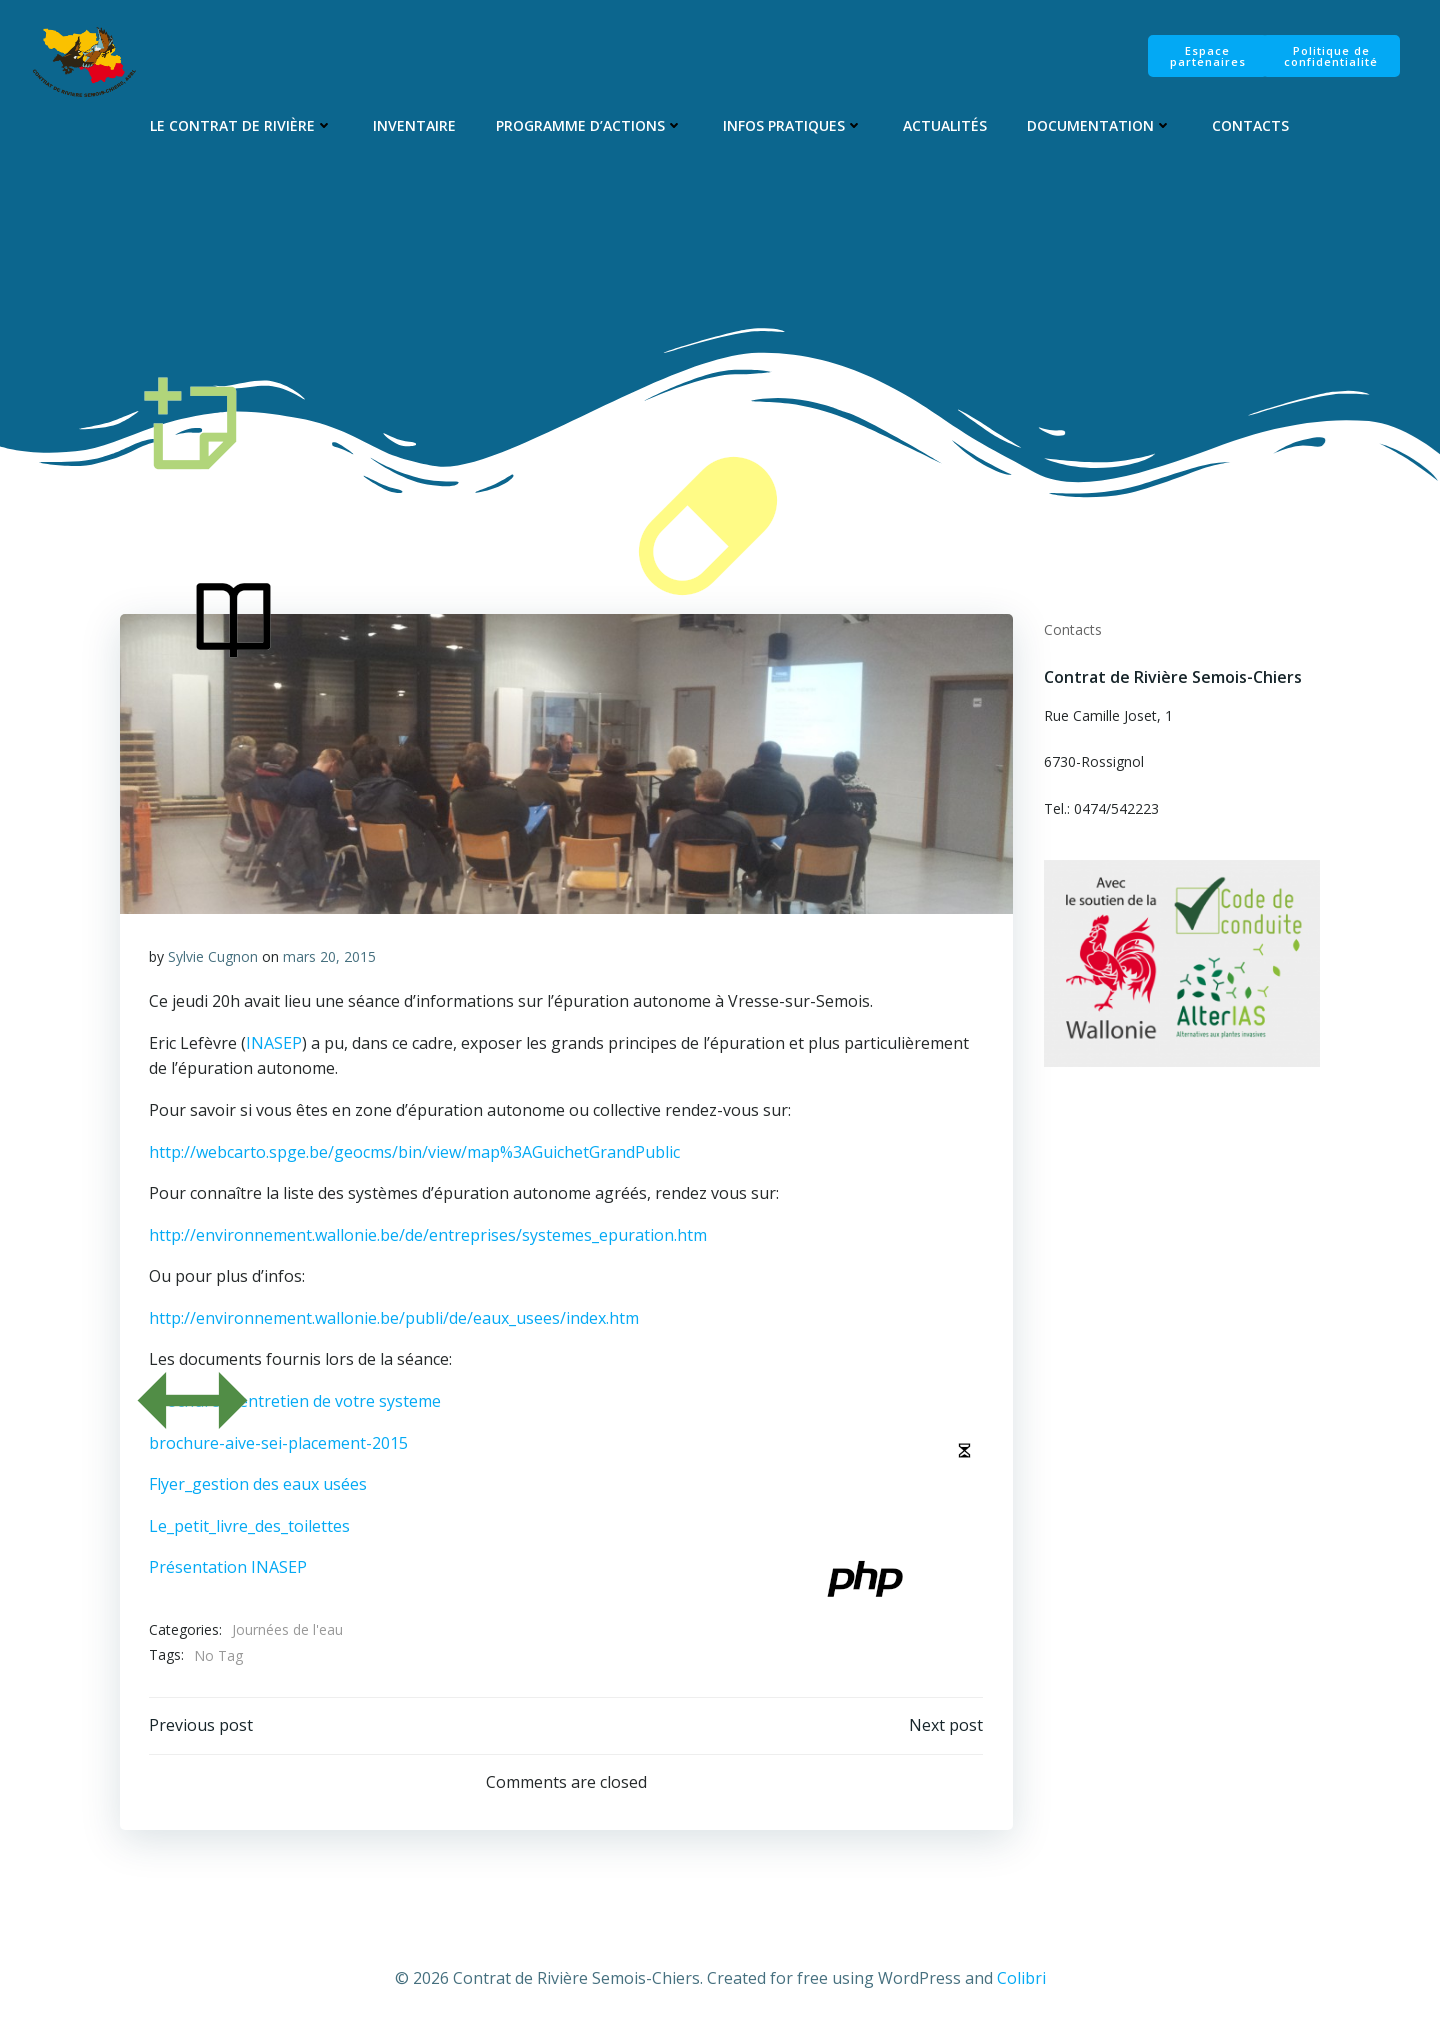  Describe the element at coordinates (964, 1450) in the screenshot. I see `indicates a process is in progress or loading` at that location.